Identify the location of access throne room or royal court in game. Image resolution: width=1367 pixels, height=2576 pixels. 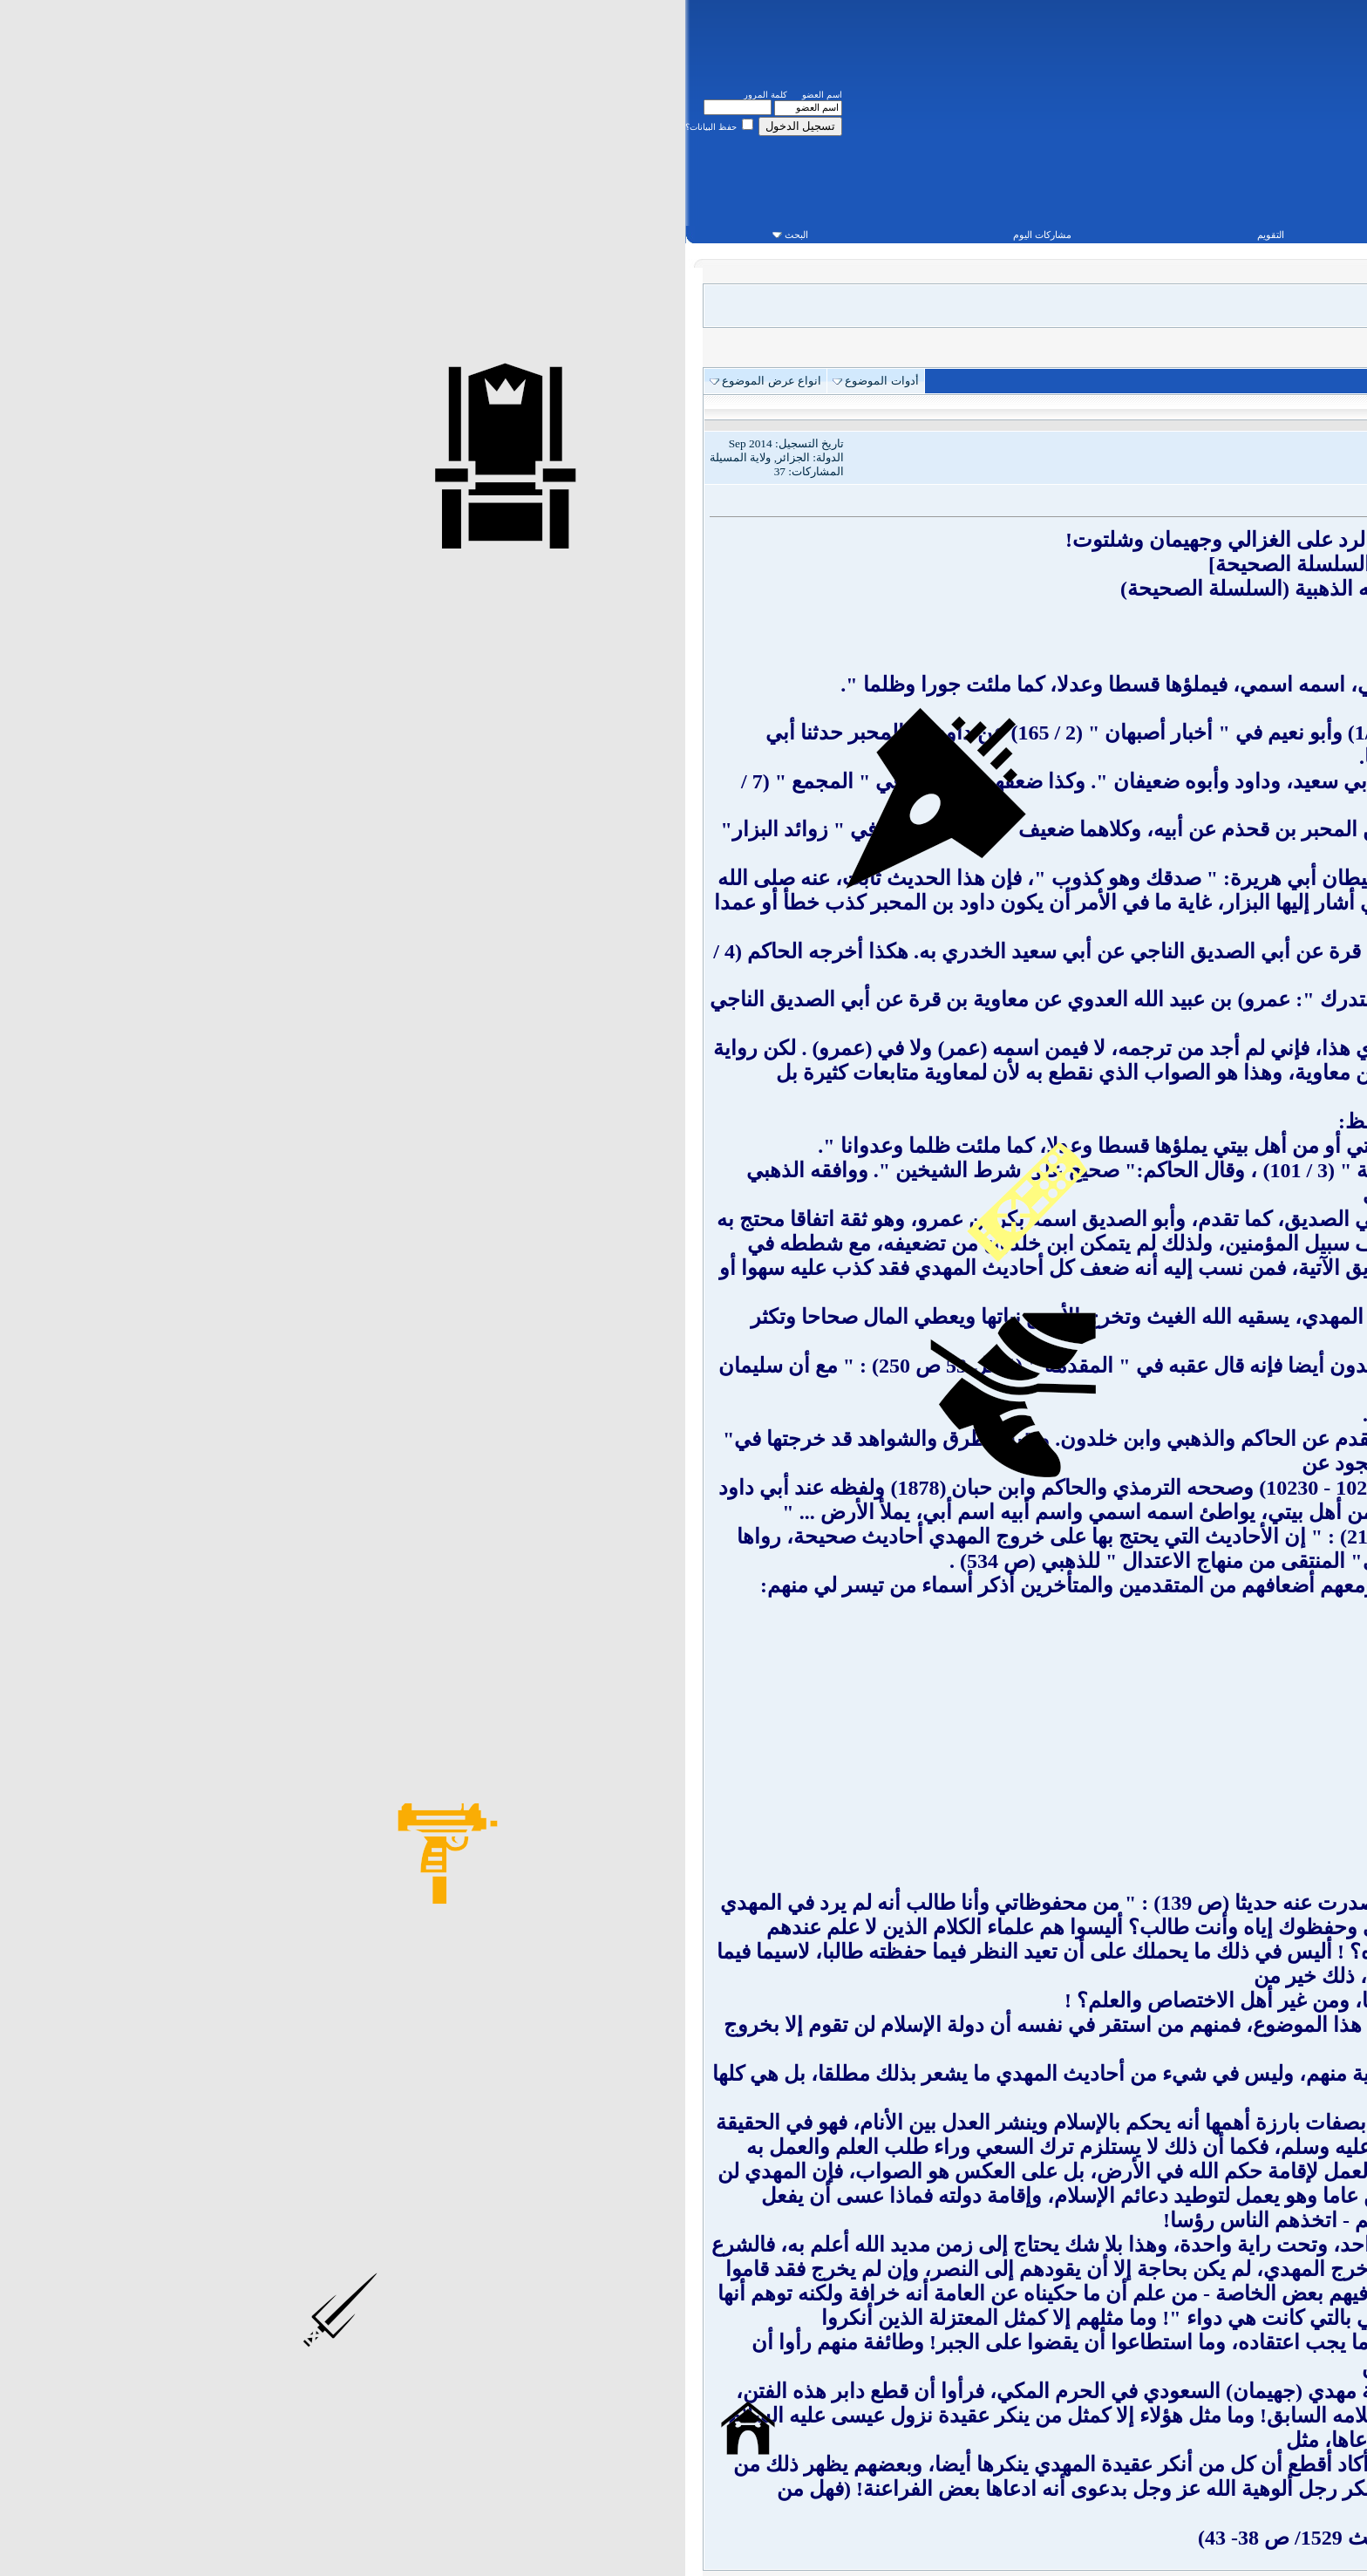
(505, 455).